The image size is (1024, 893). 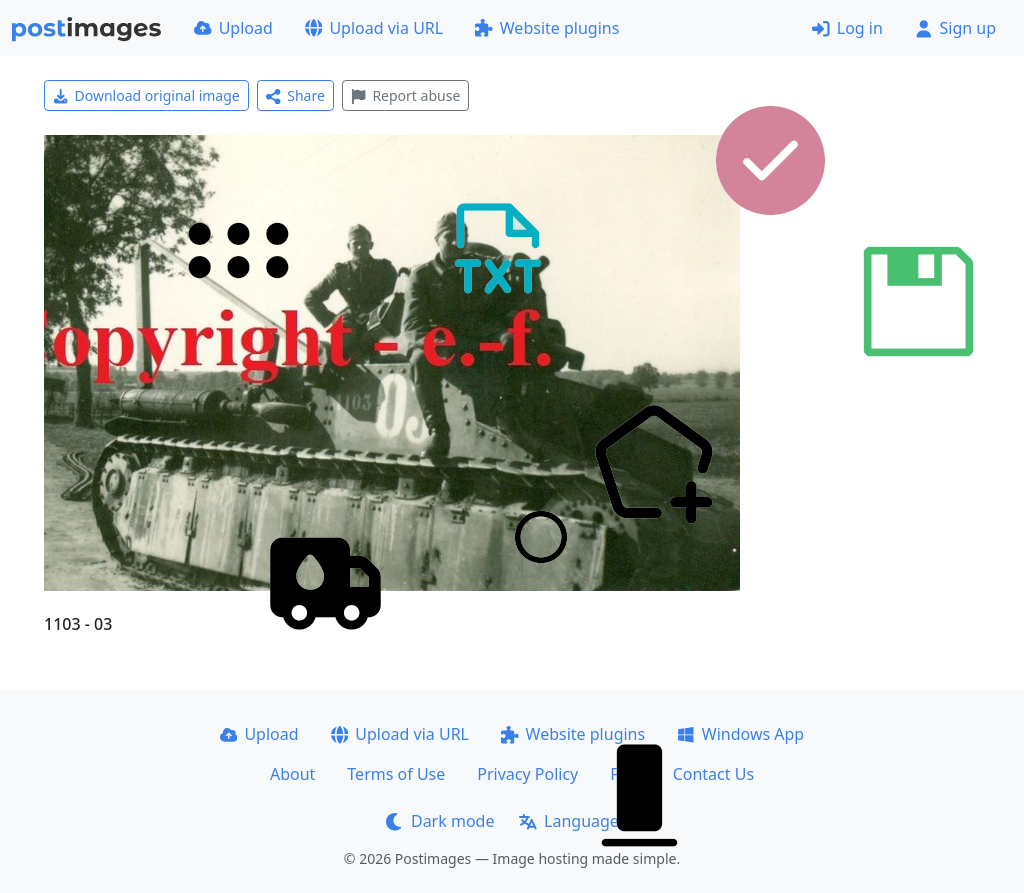 What do you see at coordinates (498, 252) in the screenshot?
I see `open a plain text file` at bounding box center [498, 252].